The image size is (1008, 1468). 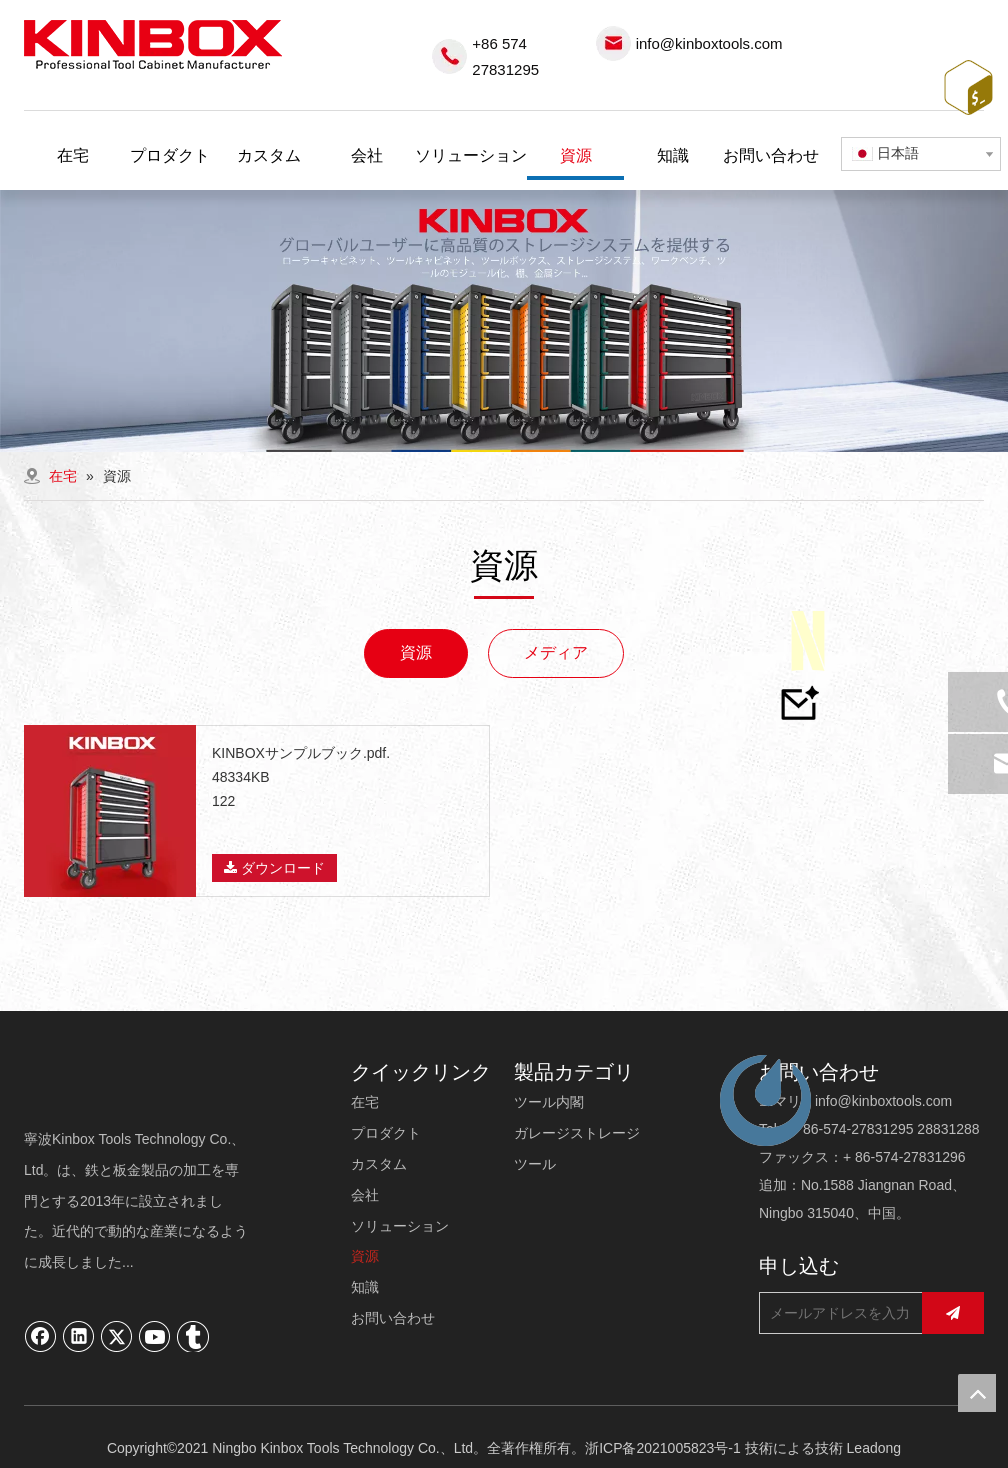 I want to click on access AI-powered email features, so click(x=798, y=704).